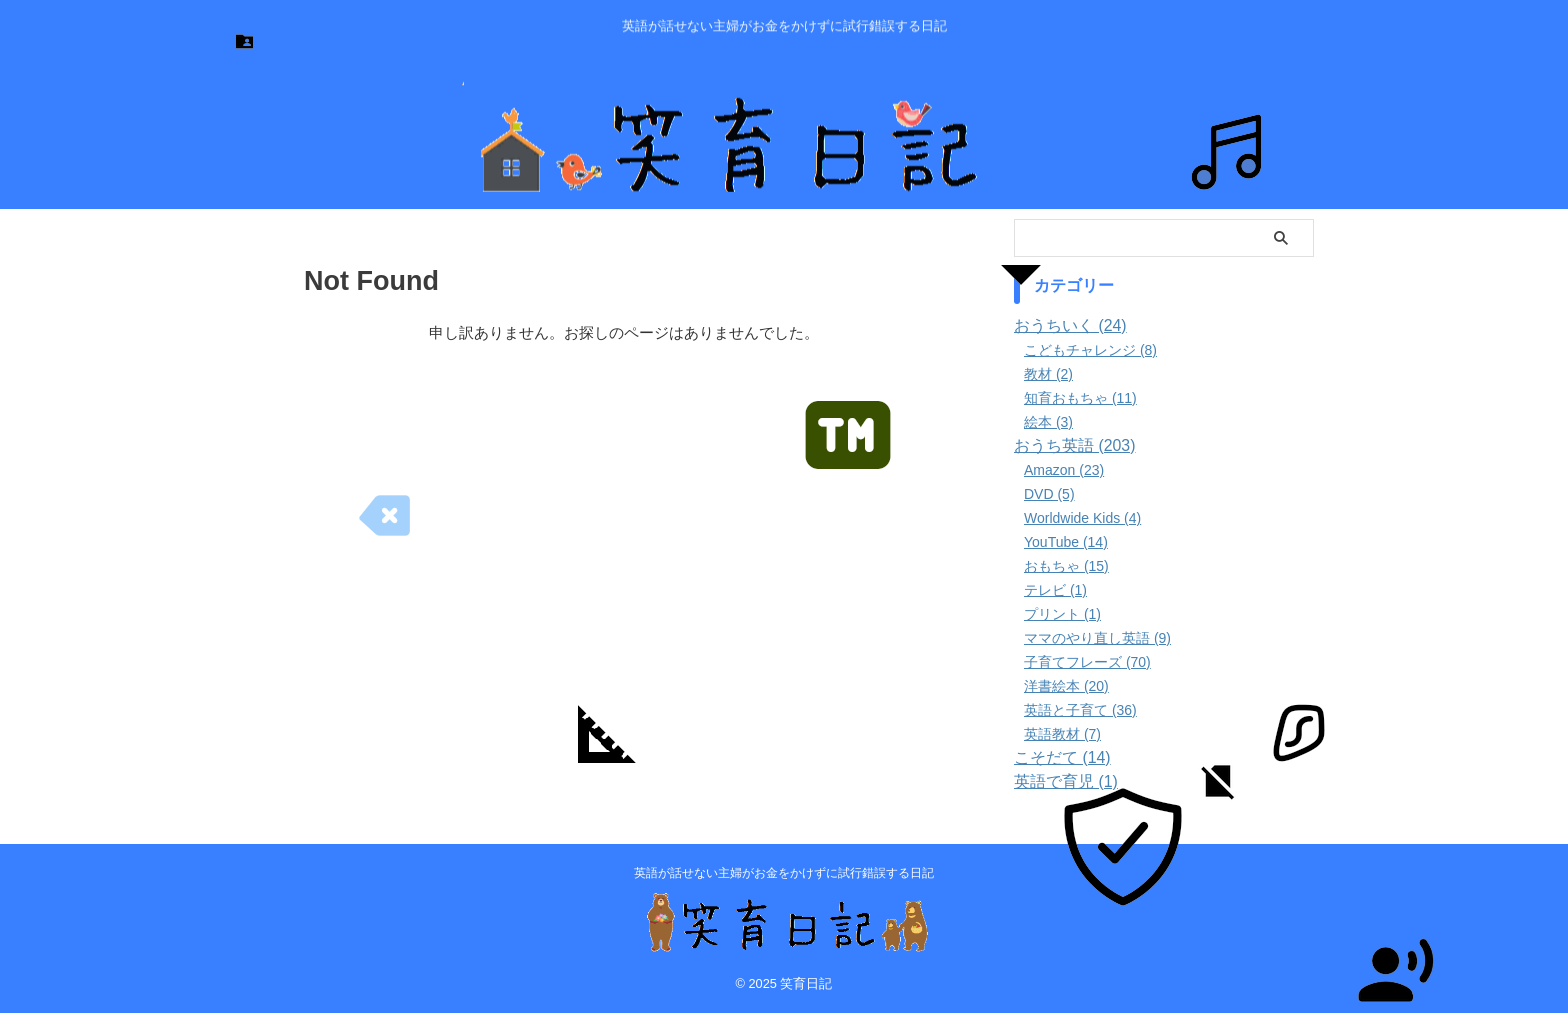 The height and width of the screenshot is (1013, 1568). Describe the element at coordinates (244, 41) in the screenshot. I see `open a shared folder` at that location.